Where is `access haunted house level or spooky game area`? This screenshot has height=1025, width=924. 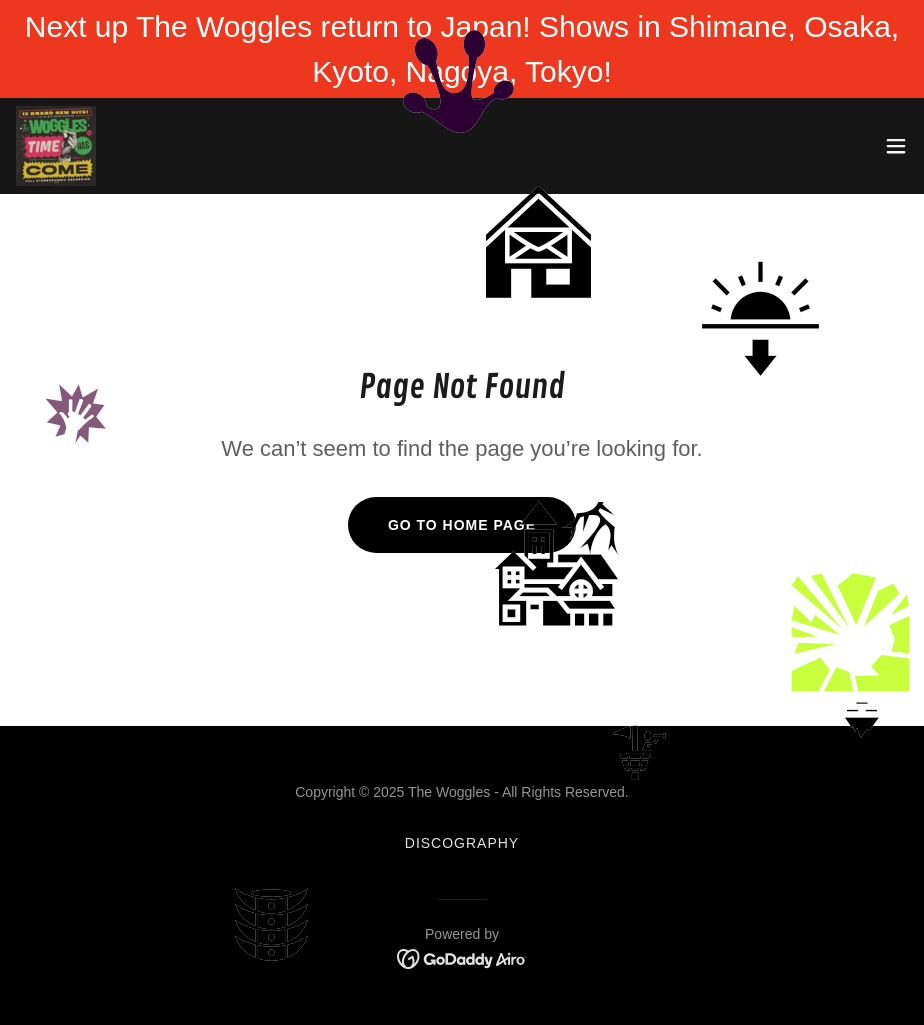
access haunted house level or spooky game area is located at coordinates (556, 563).